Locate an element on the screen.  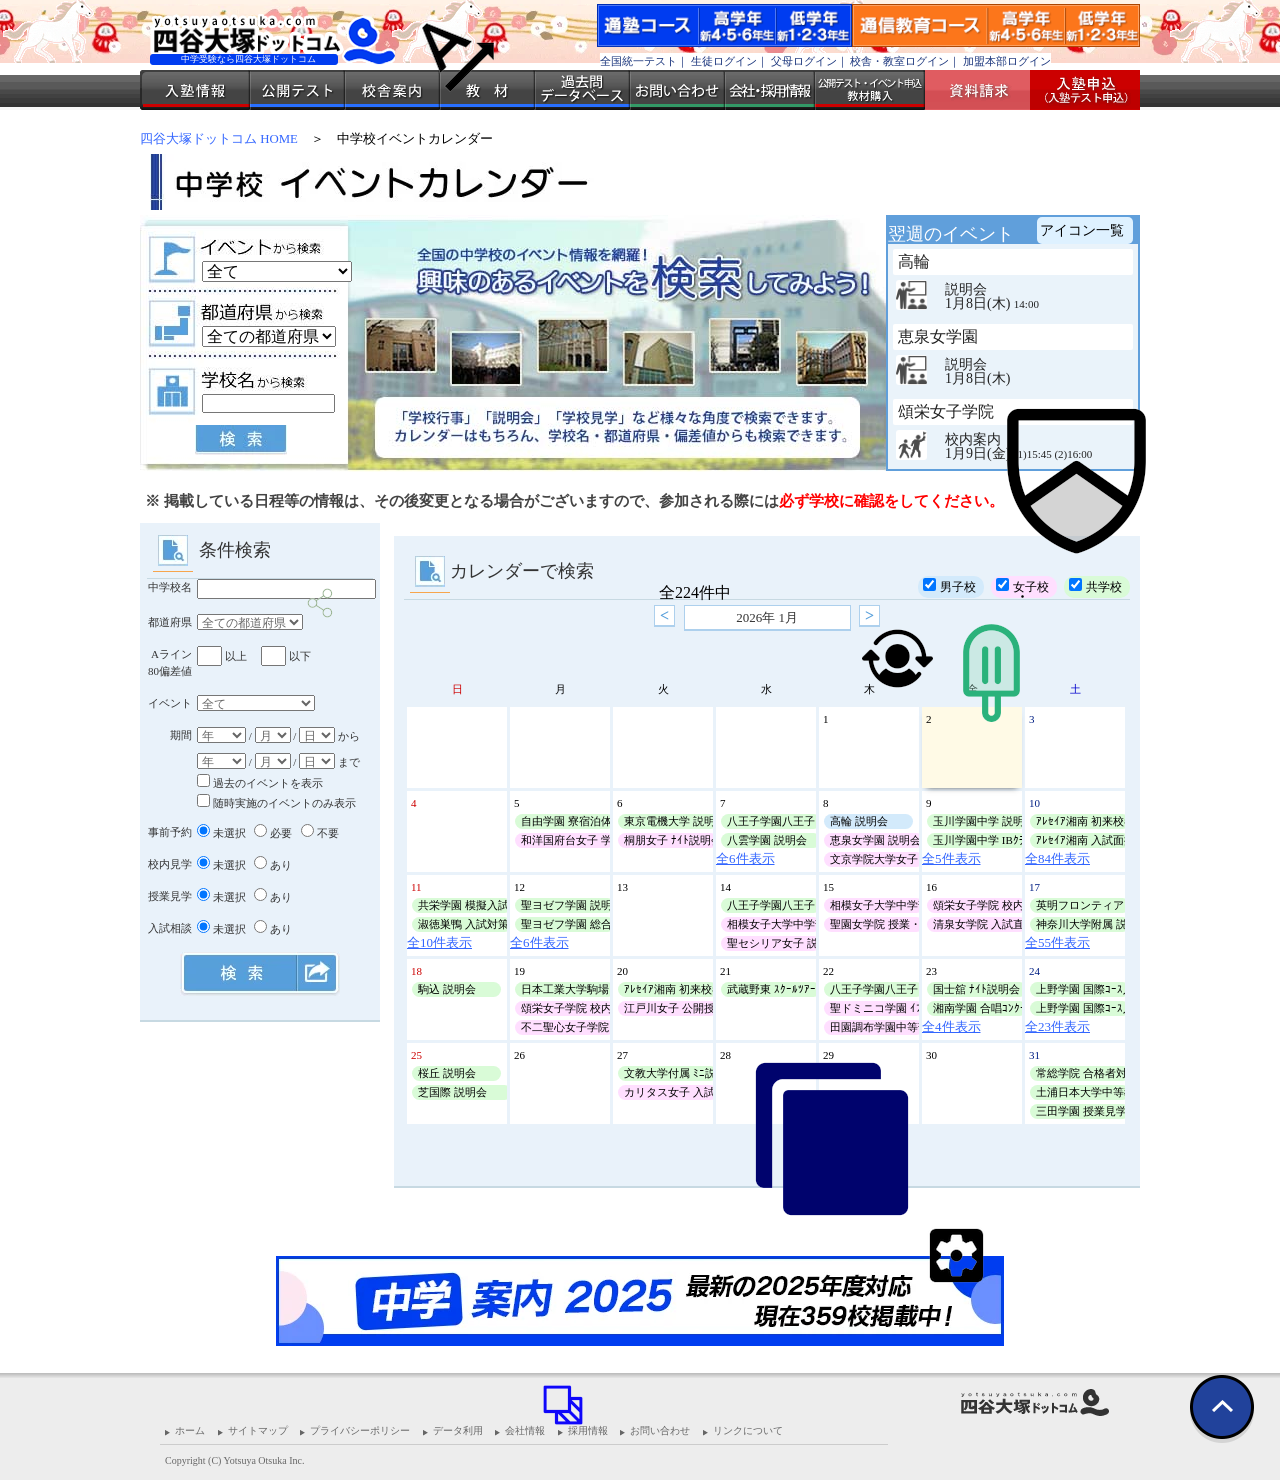
access dessert or frozen treats category is located at coordinates (991, 671).